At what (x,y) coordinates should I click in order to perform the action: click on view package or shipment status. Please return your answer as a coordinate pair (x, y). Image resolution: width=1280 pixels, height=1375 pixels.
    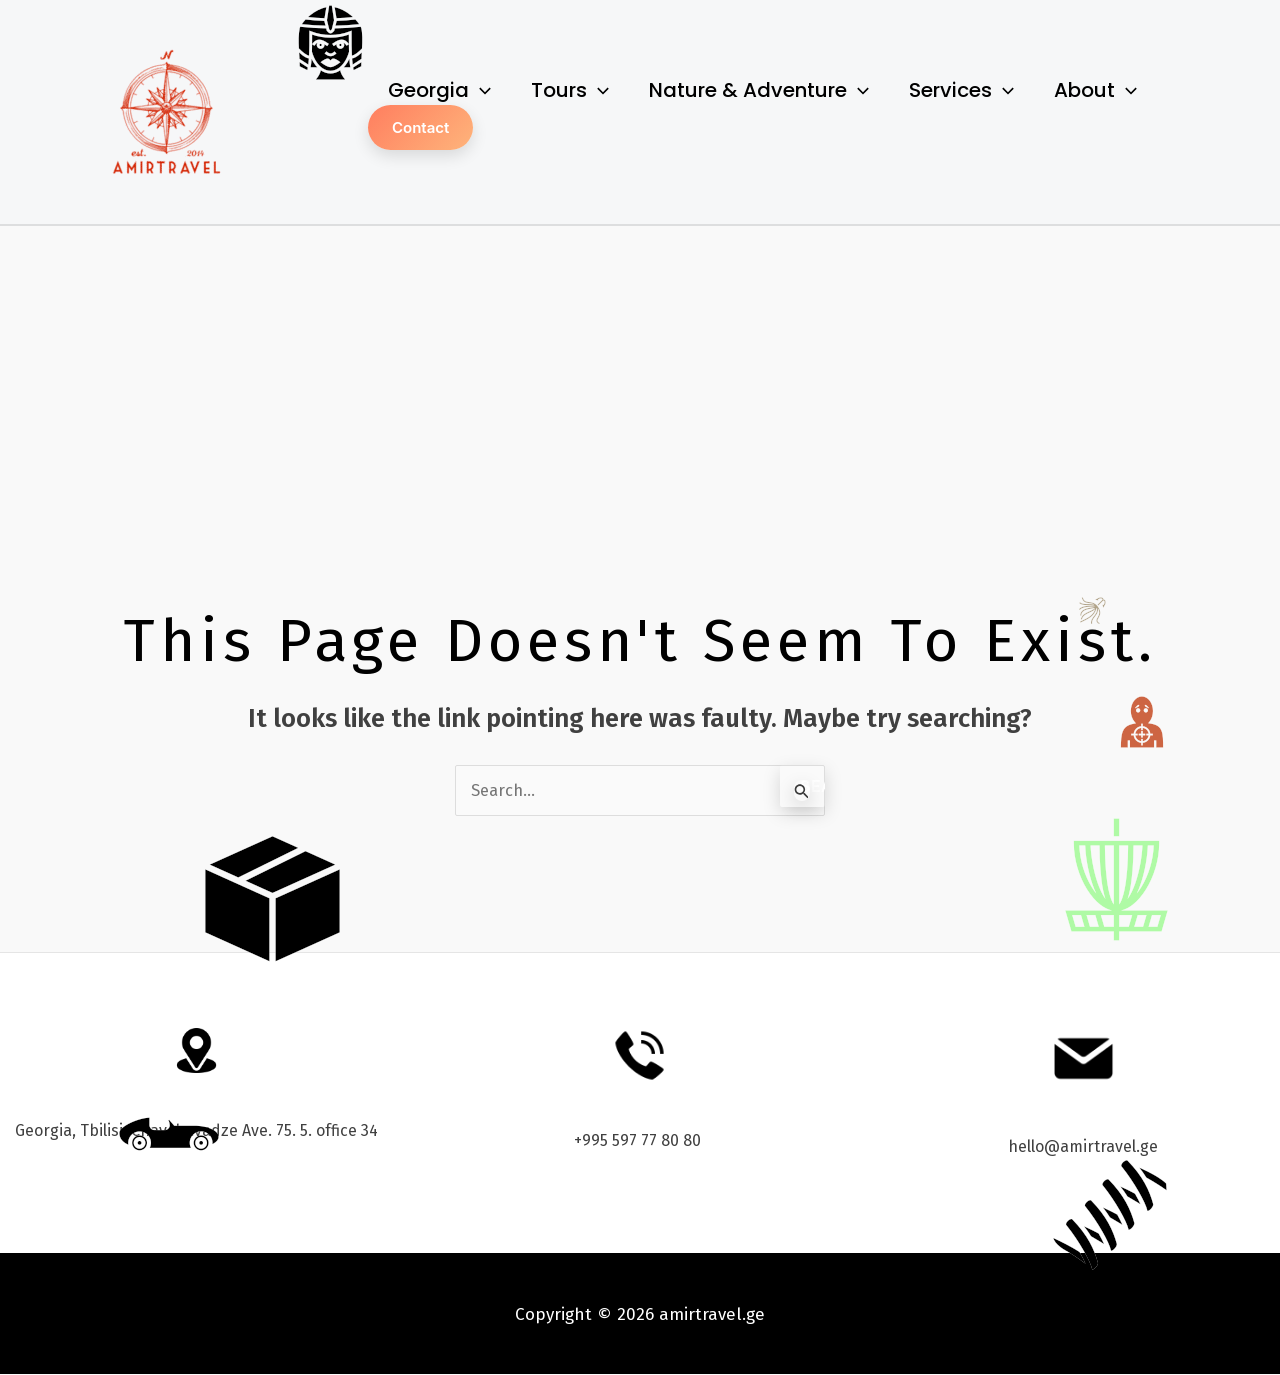
    Looking at the image, I should click on (272, 899).